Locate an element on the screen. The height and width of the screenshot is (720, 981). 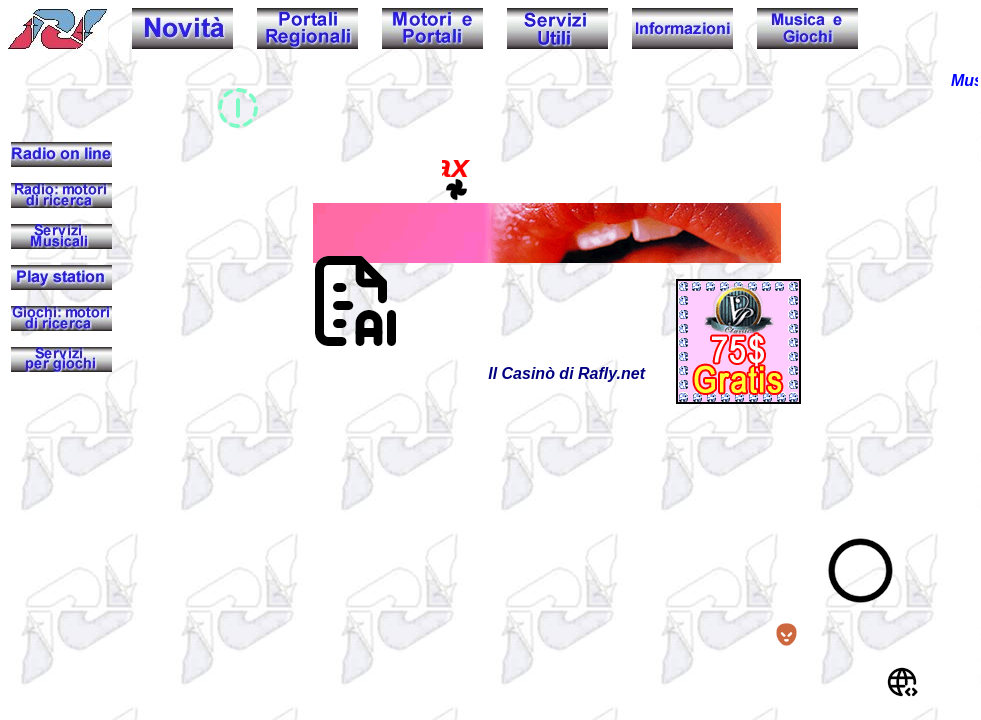
access sci-fi or space-themed content is located at coordinates (786, 634).